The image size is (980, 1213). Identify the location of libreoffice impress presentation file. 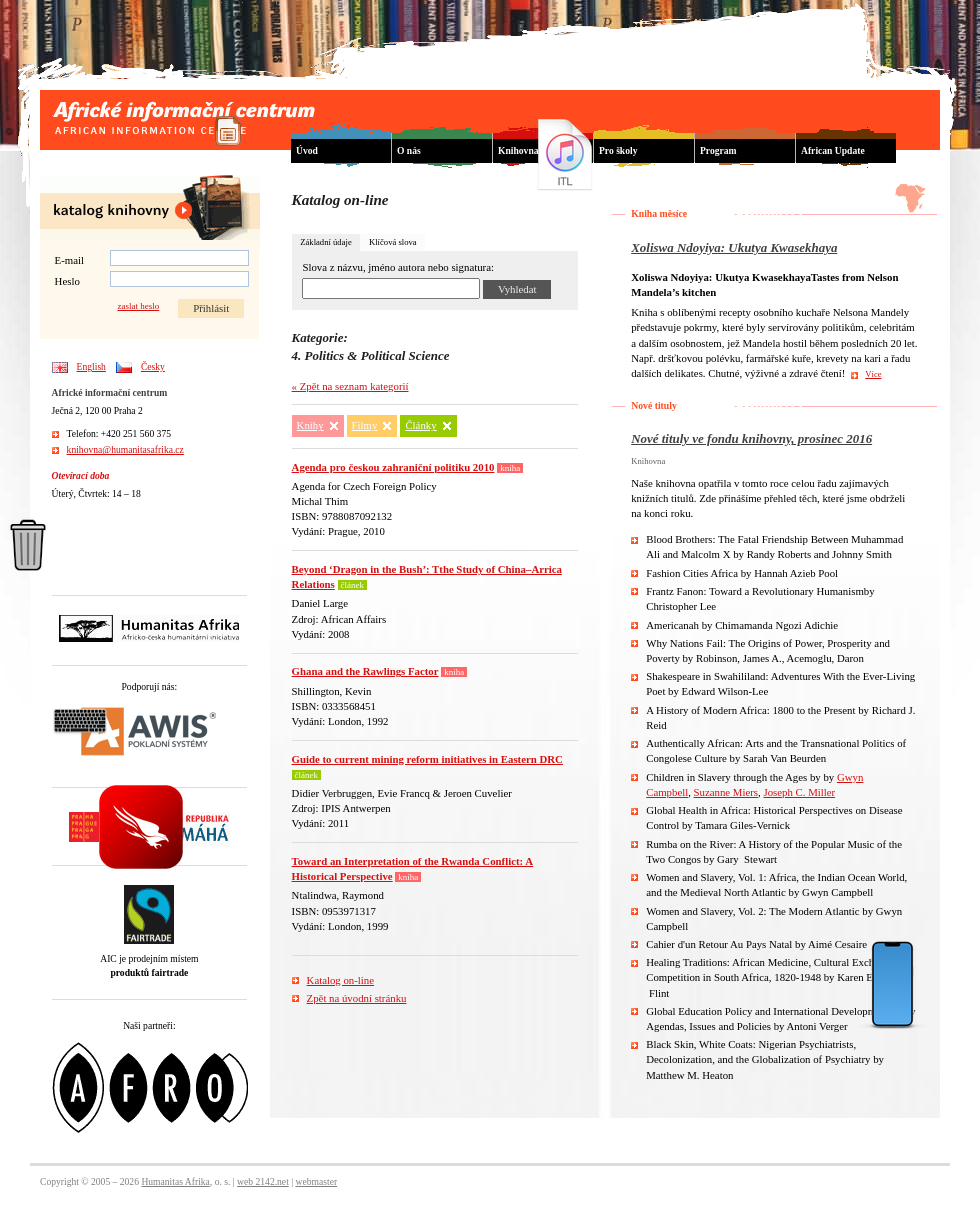
(228, 131).